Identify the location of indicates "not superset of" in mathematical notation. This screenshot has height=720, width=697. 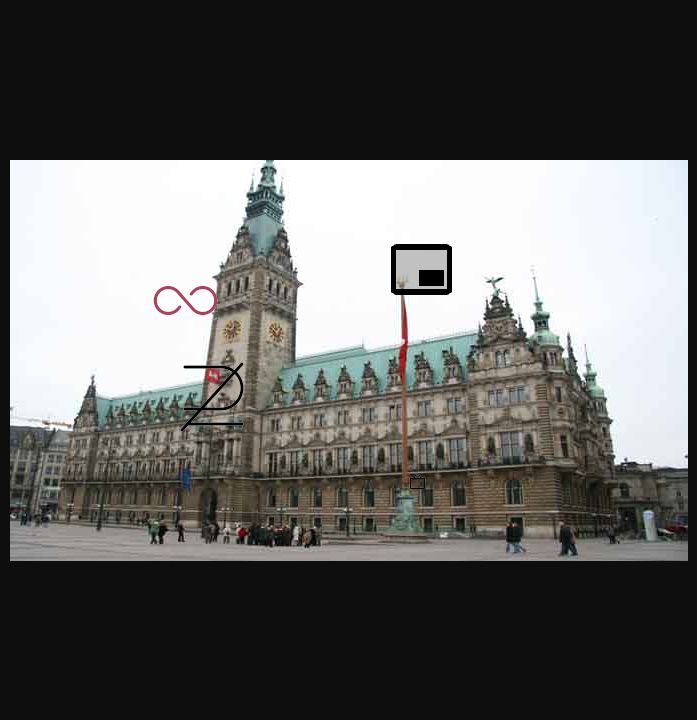
(212, 397).